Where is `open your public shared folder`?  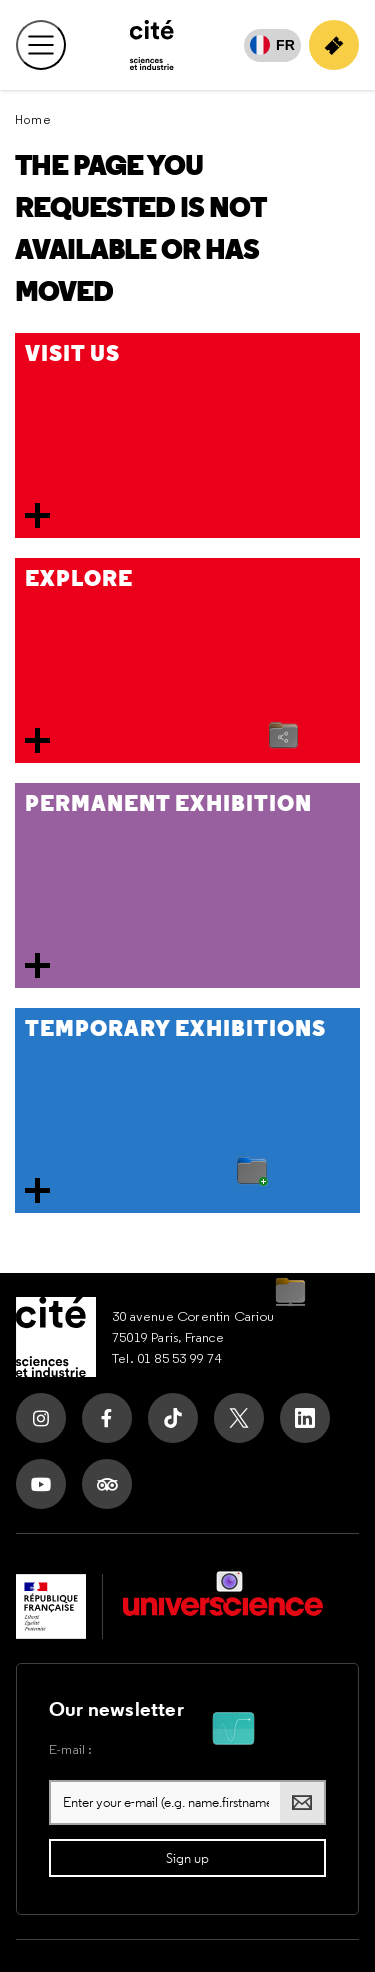
open your public shared folder is located at coordinates (283, 734).